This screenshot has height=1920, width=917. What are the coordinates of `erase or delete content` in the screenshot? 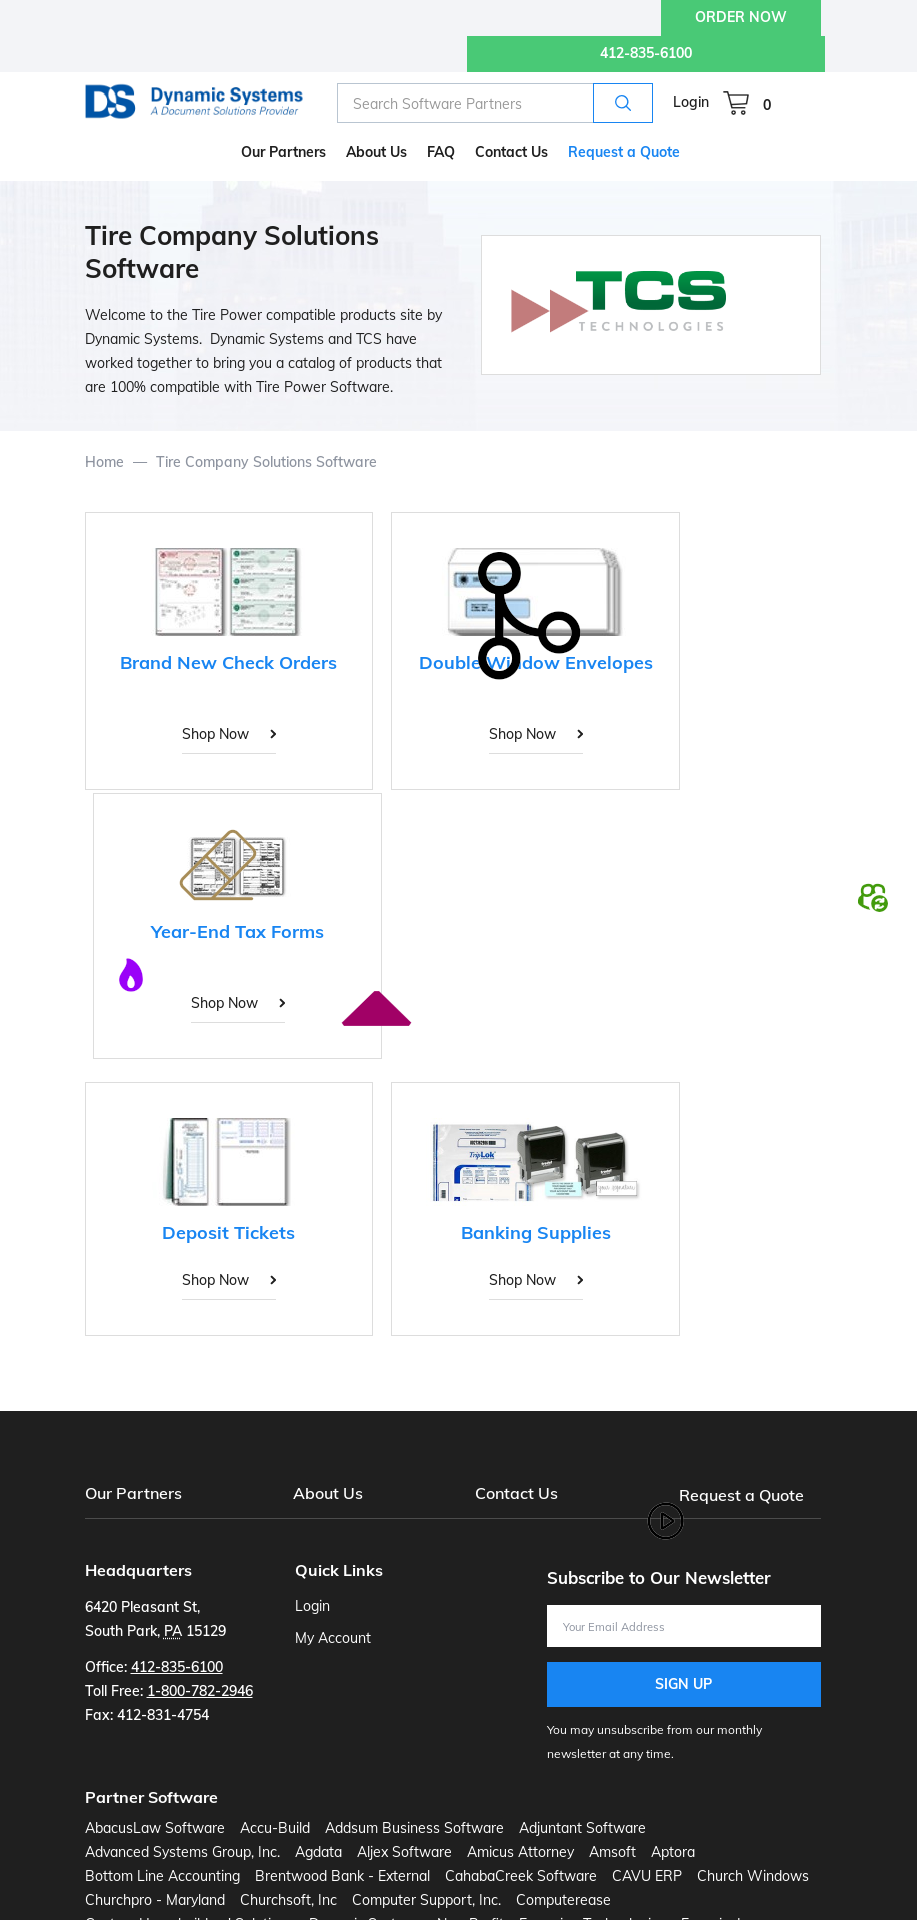 It's located at (218, 865).